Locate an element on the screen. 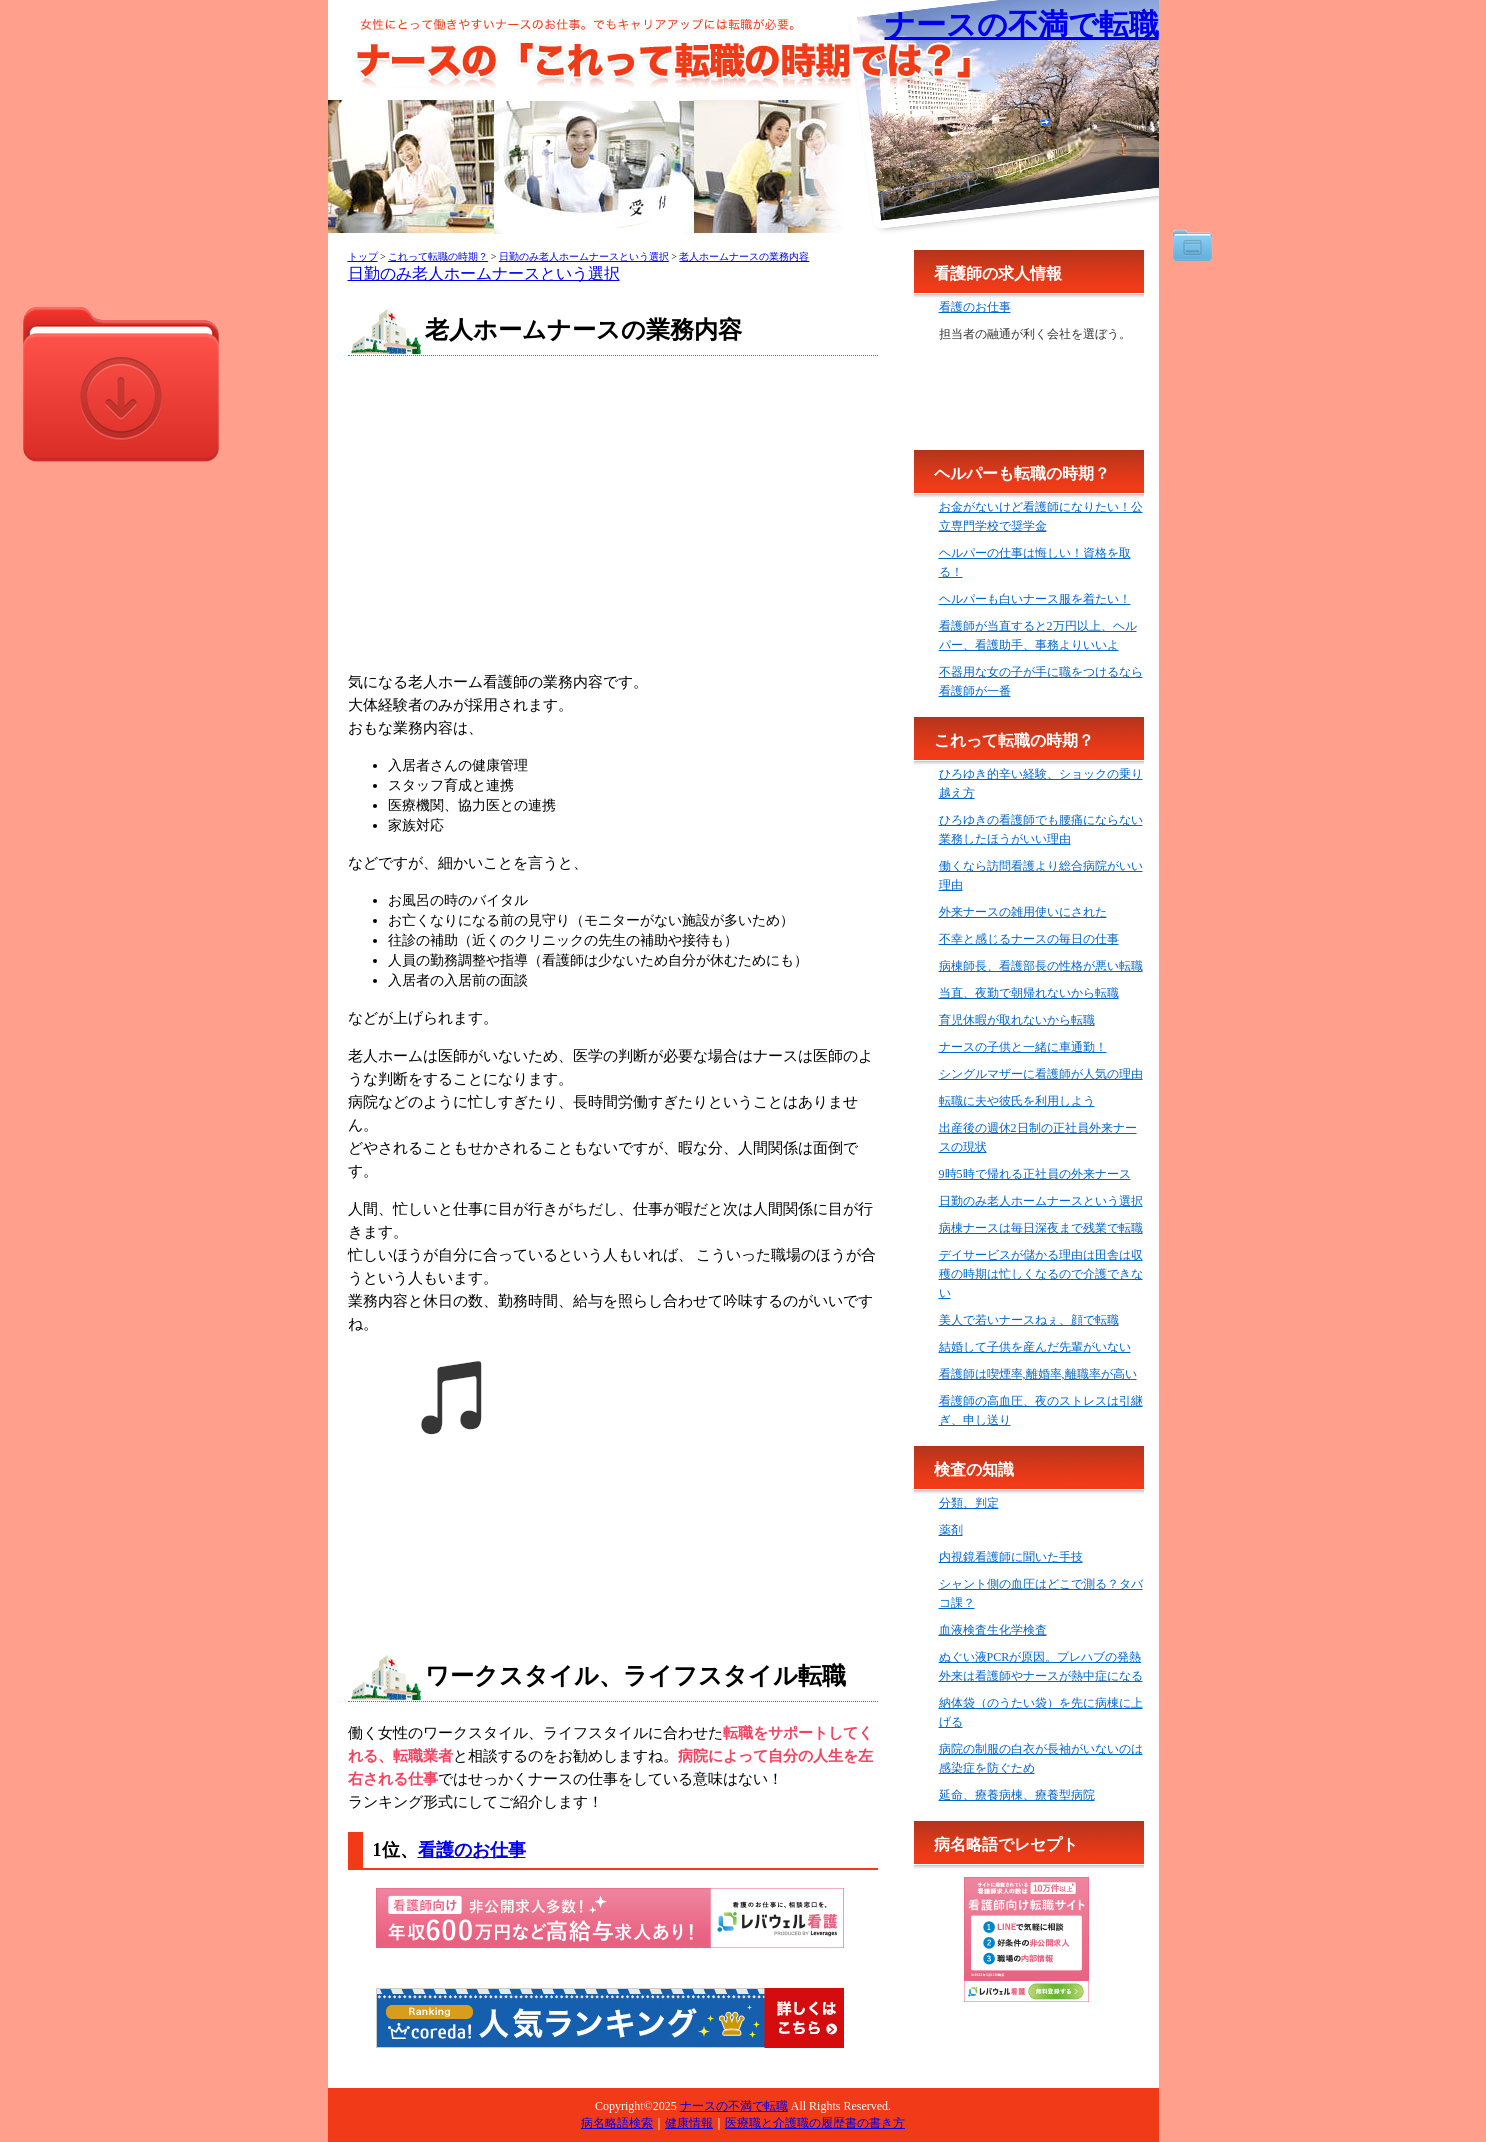  open your desktop folder is located at coordinates (1192, 245).